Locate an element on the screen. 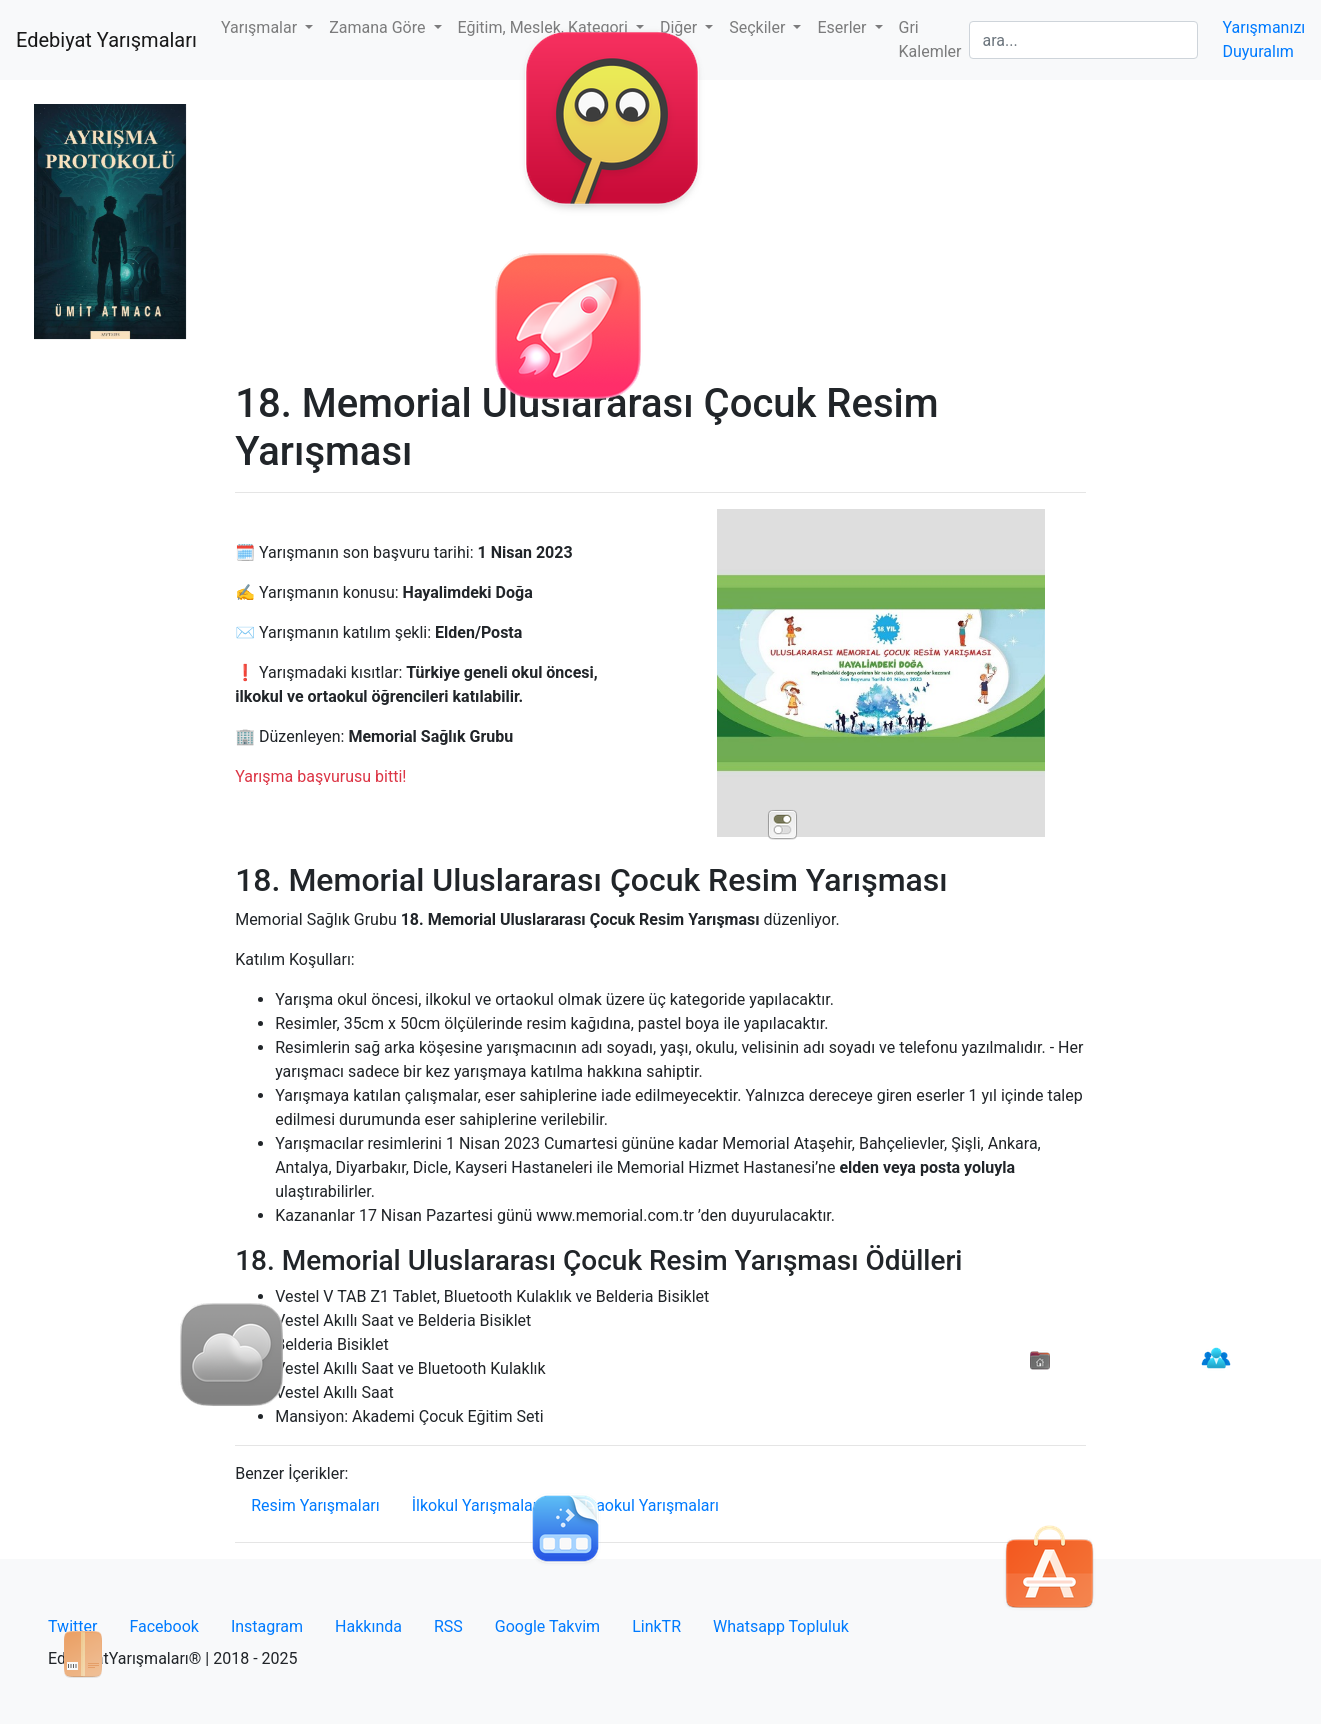  open system settings or preferences is located at coordinates (782, 824).